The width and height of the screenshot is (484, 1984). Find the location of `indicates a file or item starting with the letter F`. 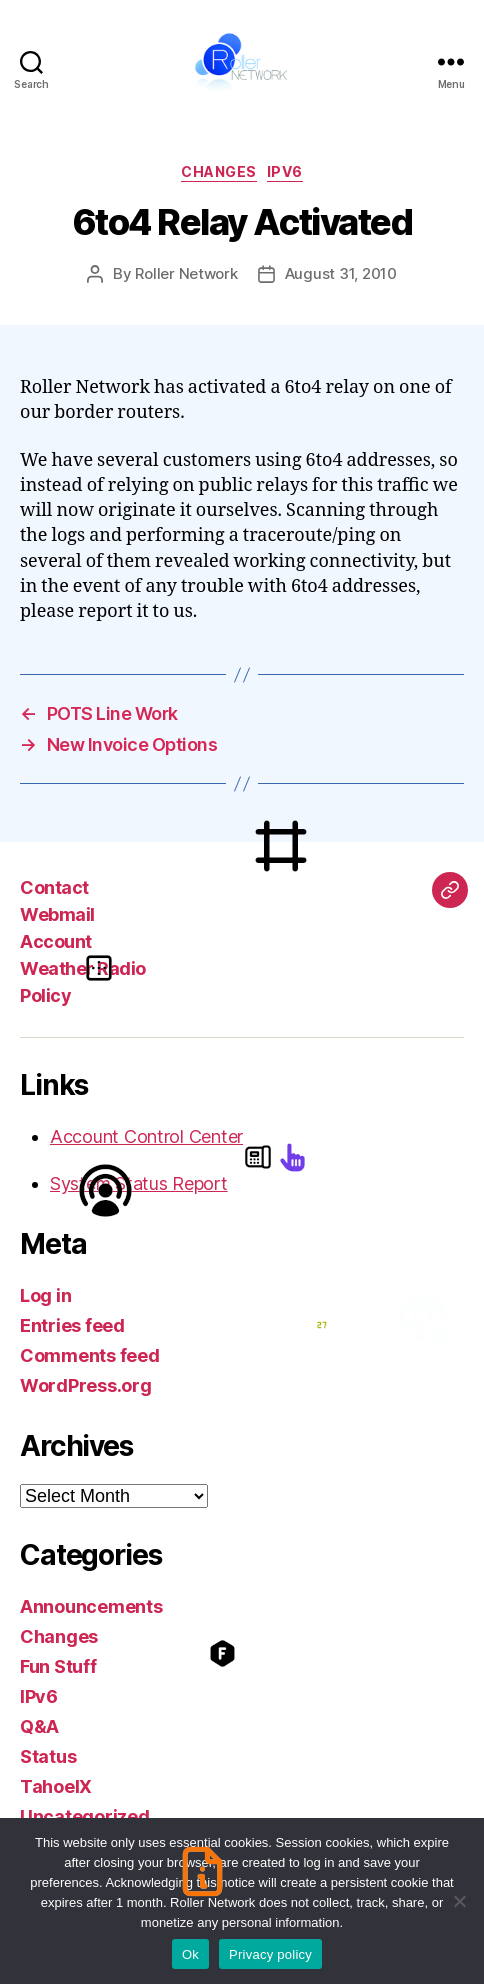

indicates a file or item starting with the letter F is located at coordinates (222, 1653).